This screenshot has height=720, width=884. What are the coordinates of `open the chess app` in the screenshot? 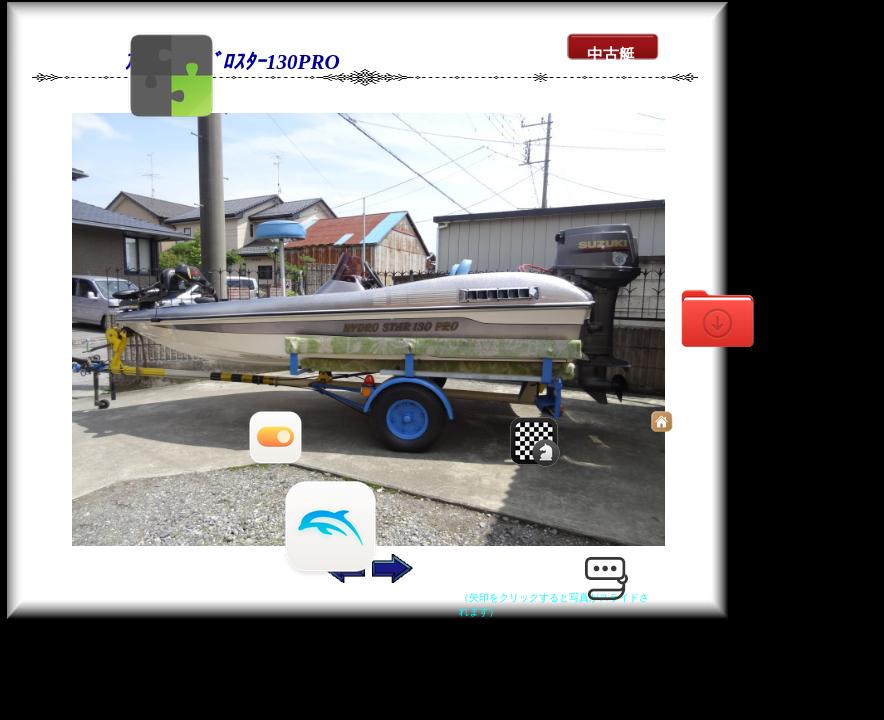 It's located at (534, 441).